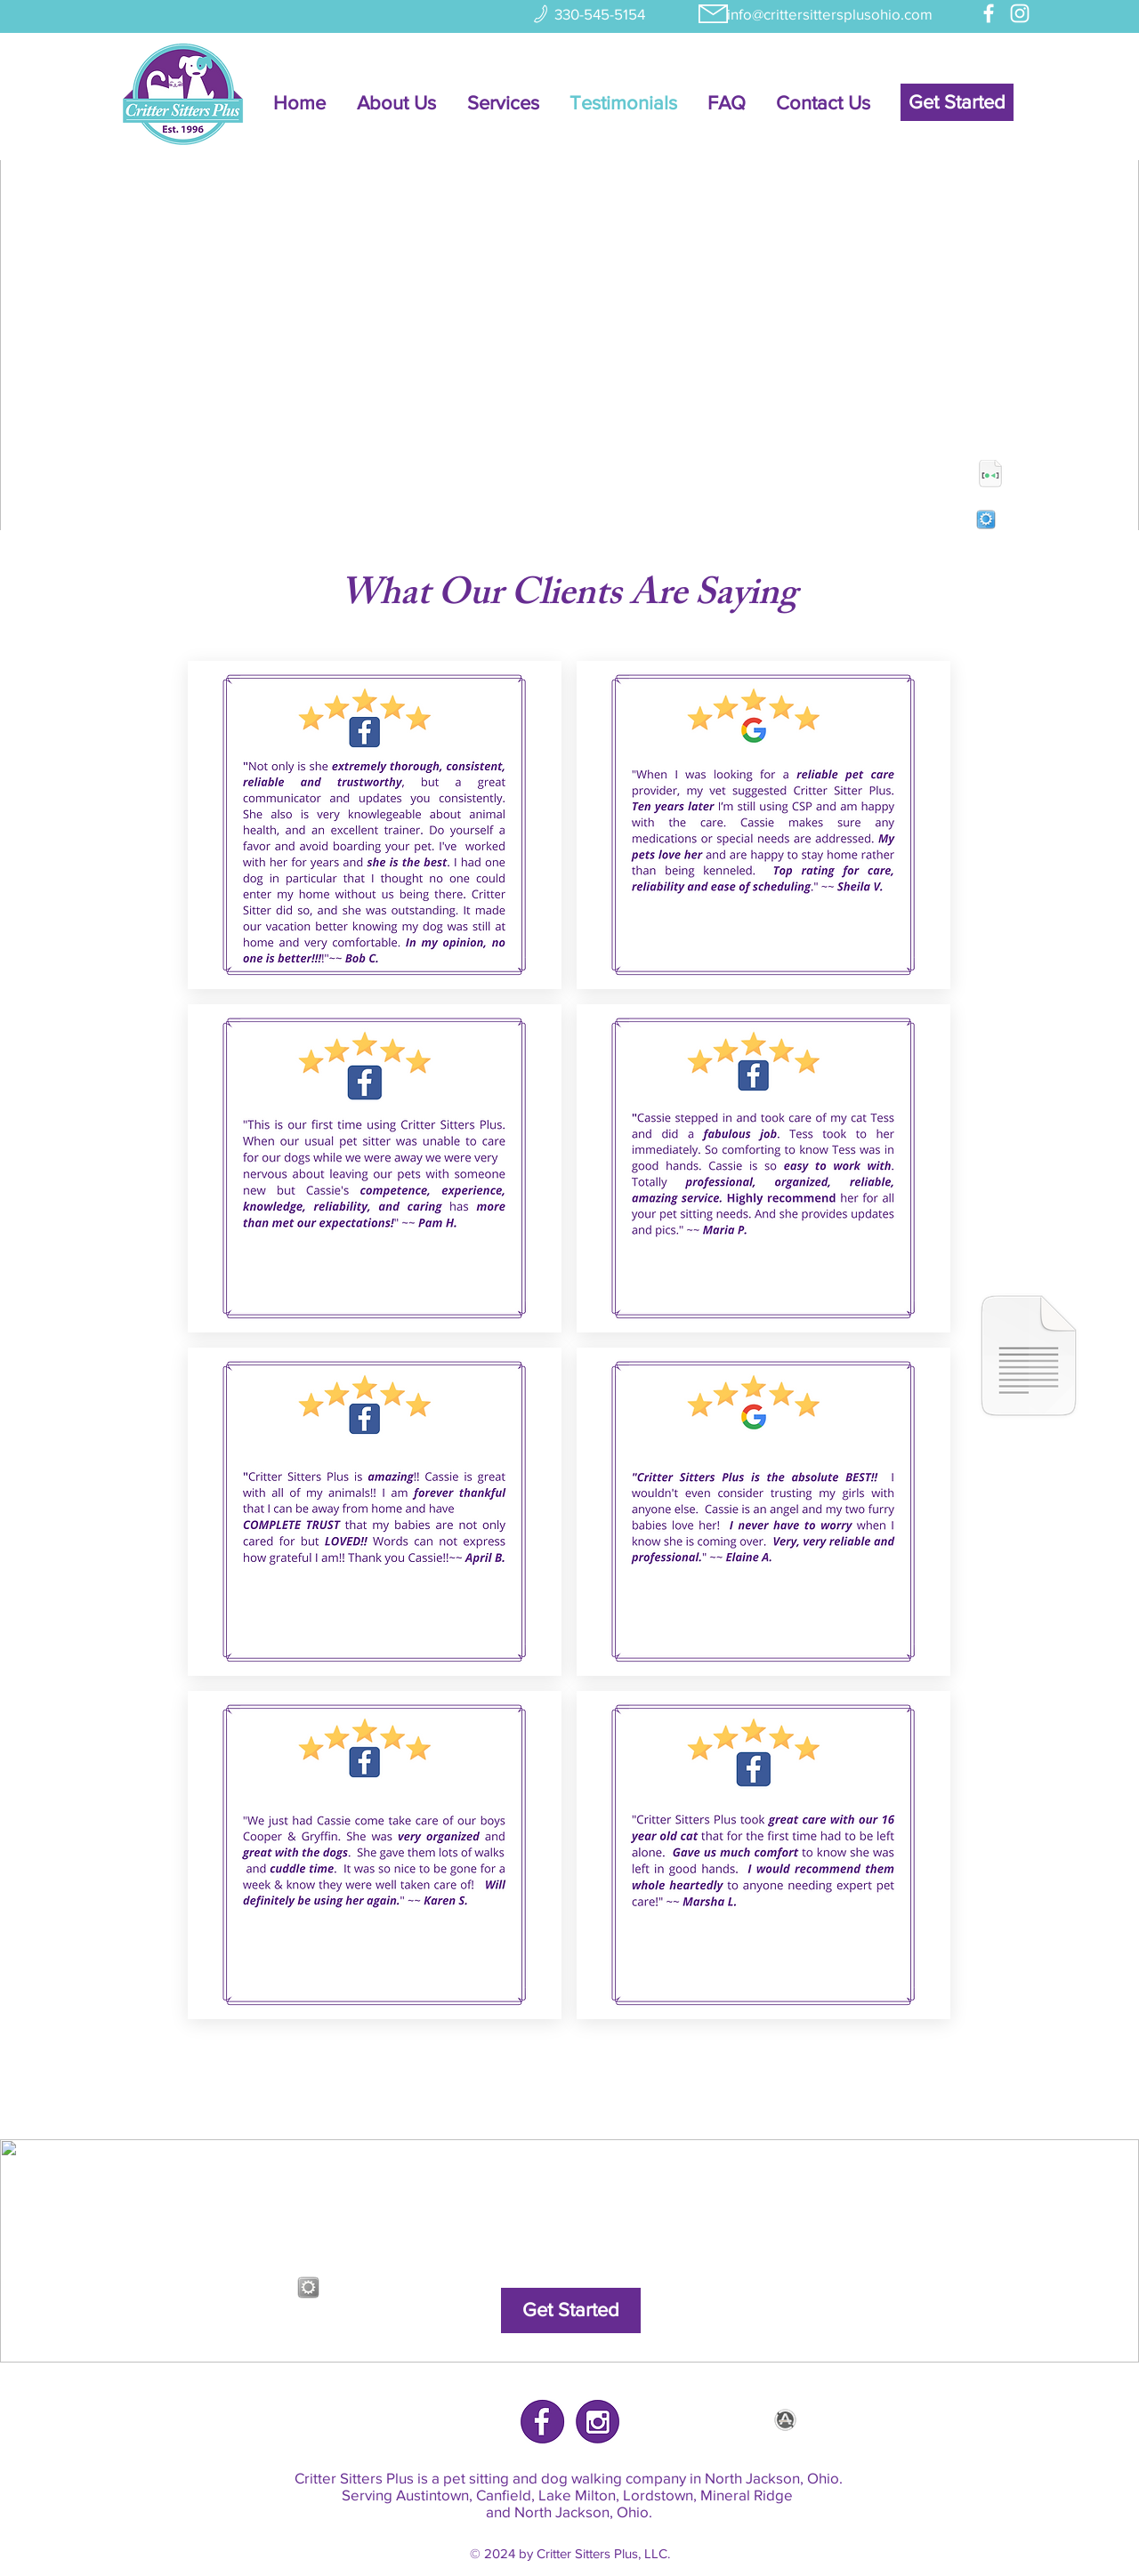 Image resolution: width=1139 pixels, height=2576 pixels. What do you see at coordinates (986, 519) in the screenshot?
I see `access system application settings` at bounding box center [986, 519].